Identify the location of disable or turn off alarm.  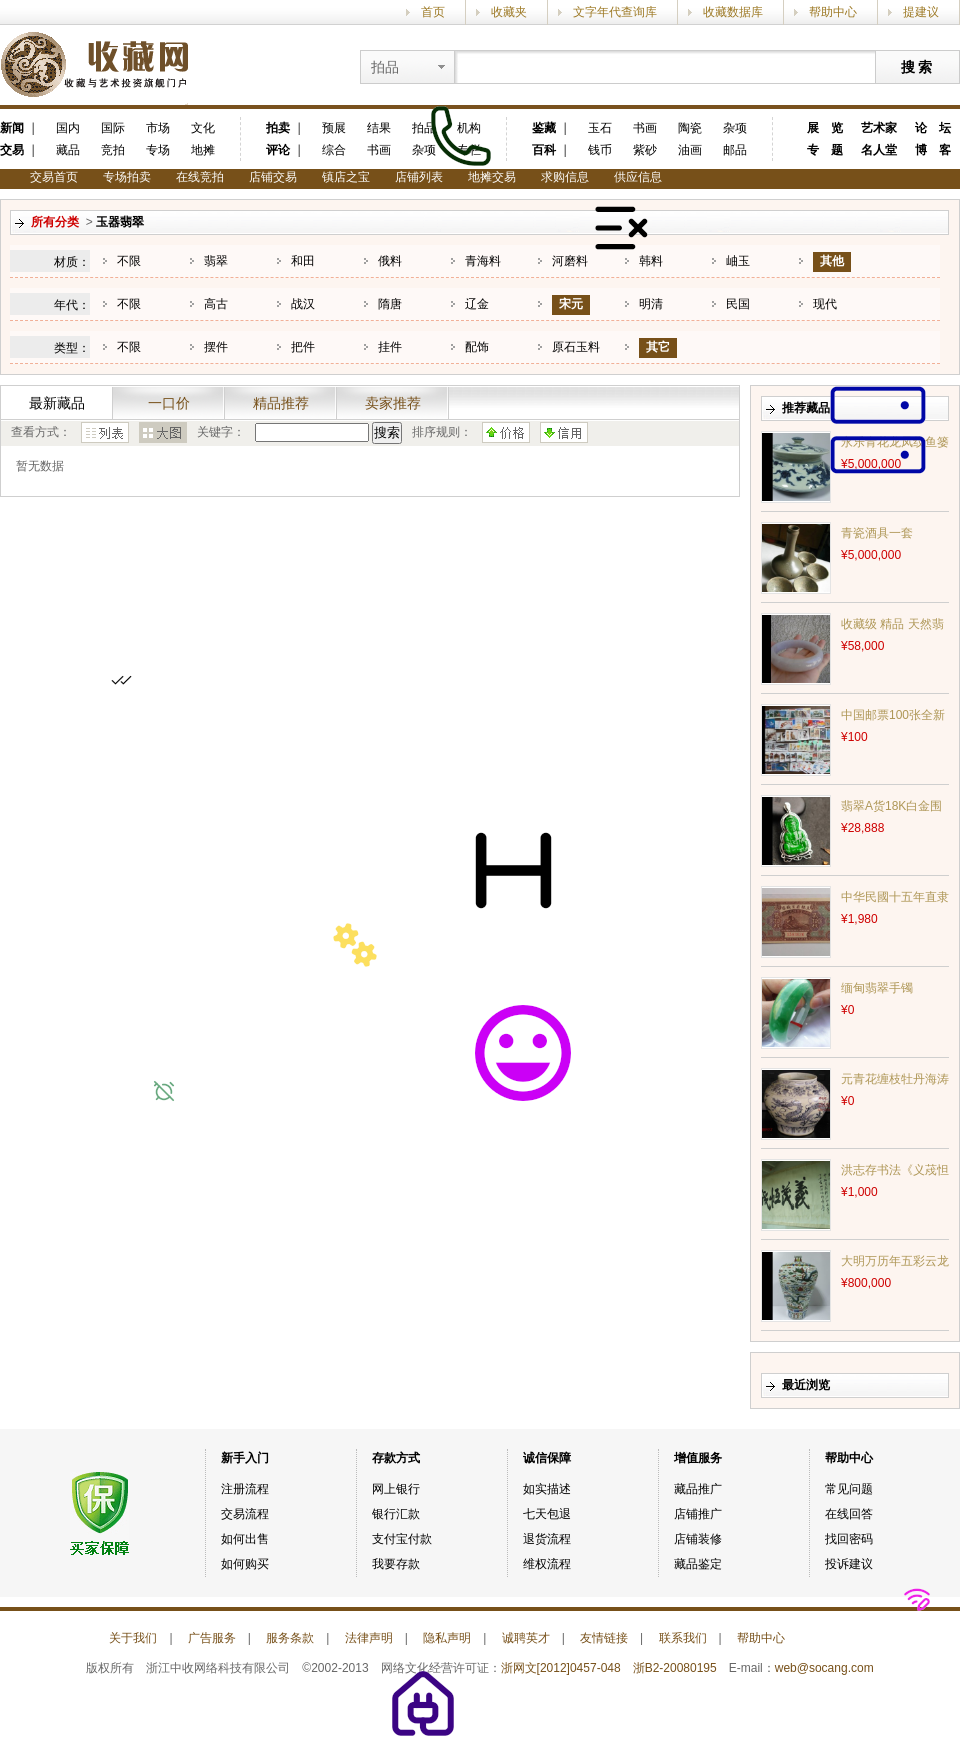
(164, 1091).